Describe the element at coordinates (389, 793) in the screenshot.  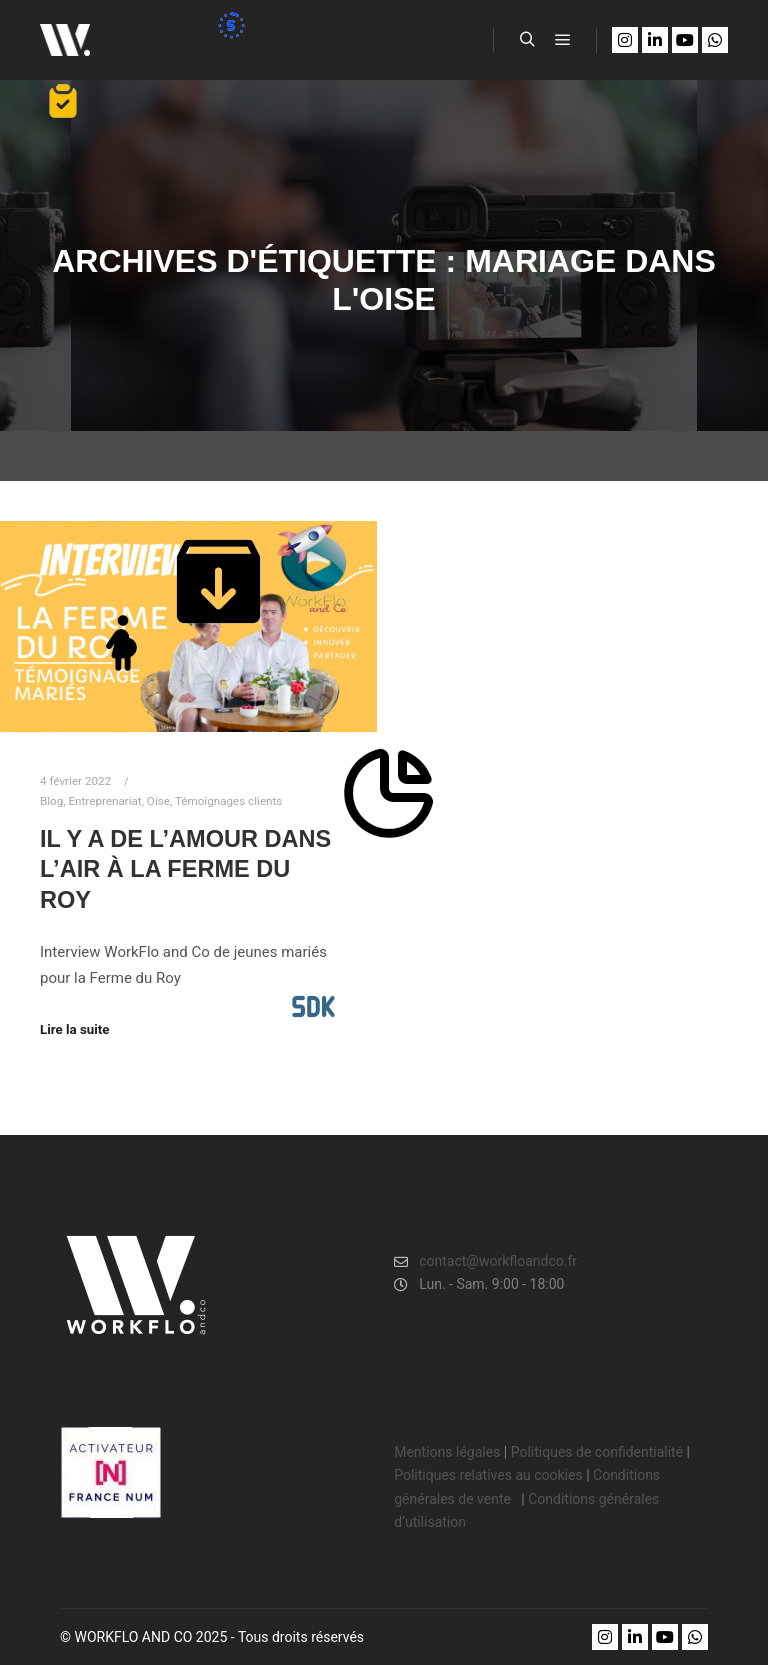
I see `view analytics or statistics breakdown` at that location.